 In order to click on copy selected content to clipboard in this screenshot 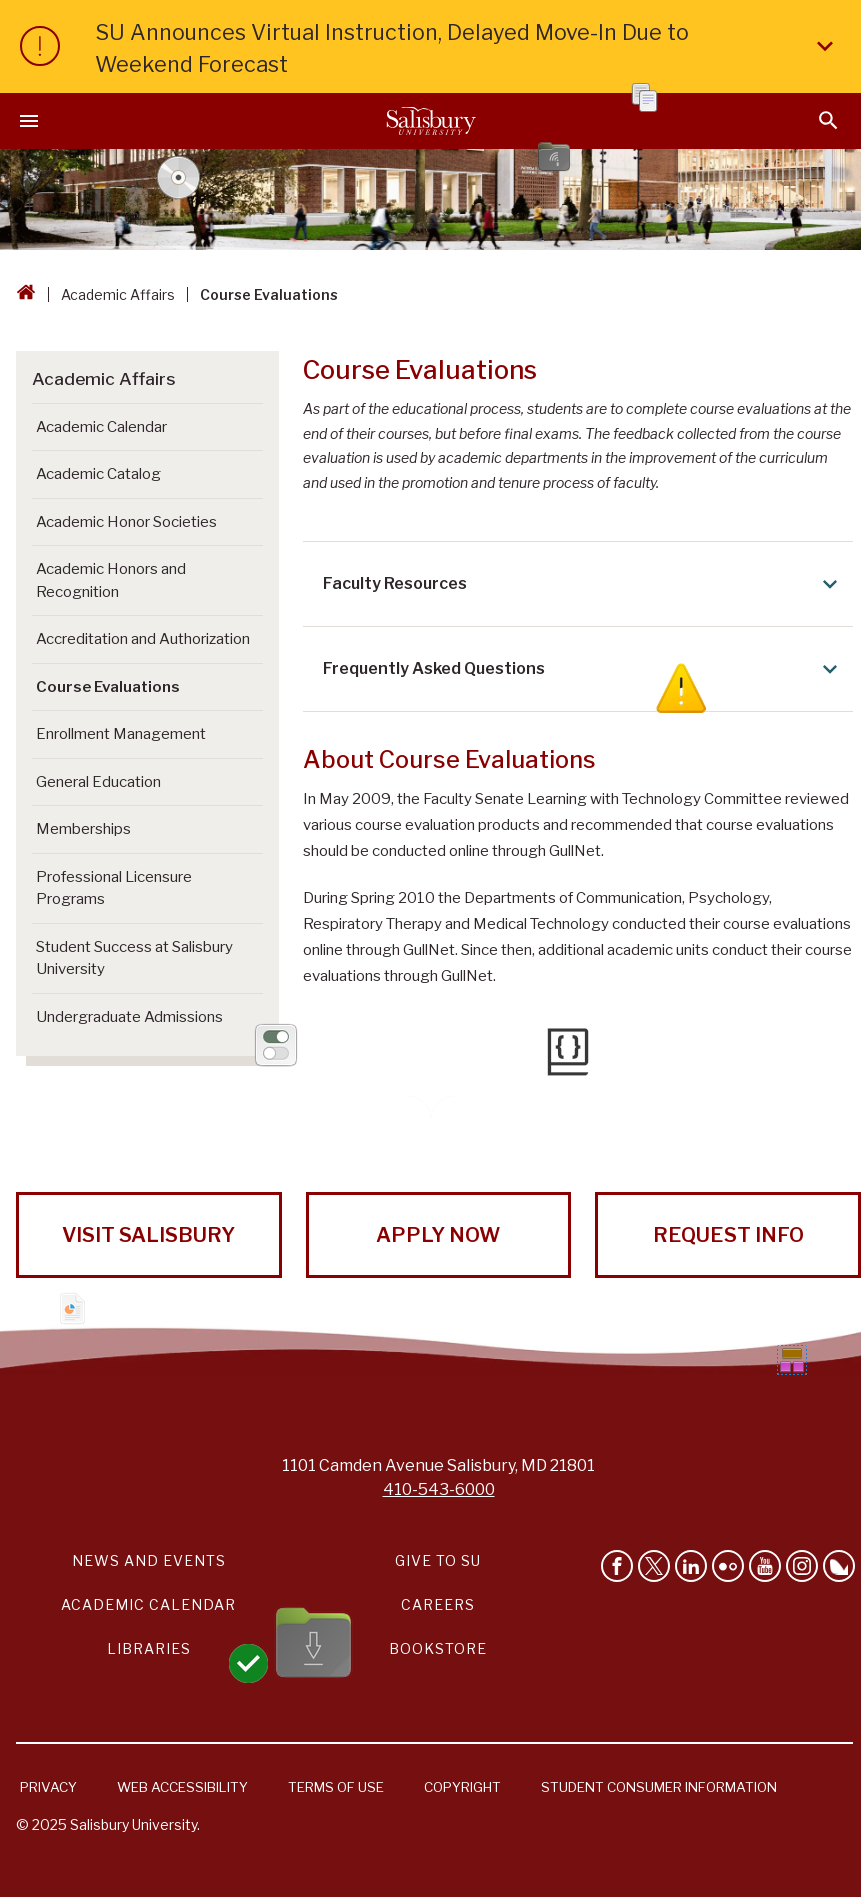, I will do `click(644, 97)`.